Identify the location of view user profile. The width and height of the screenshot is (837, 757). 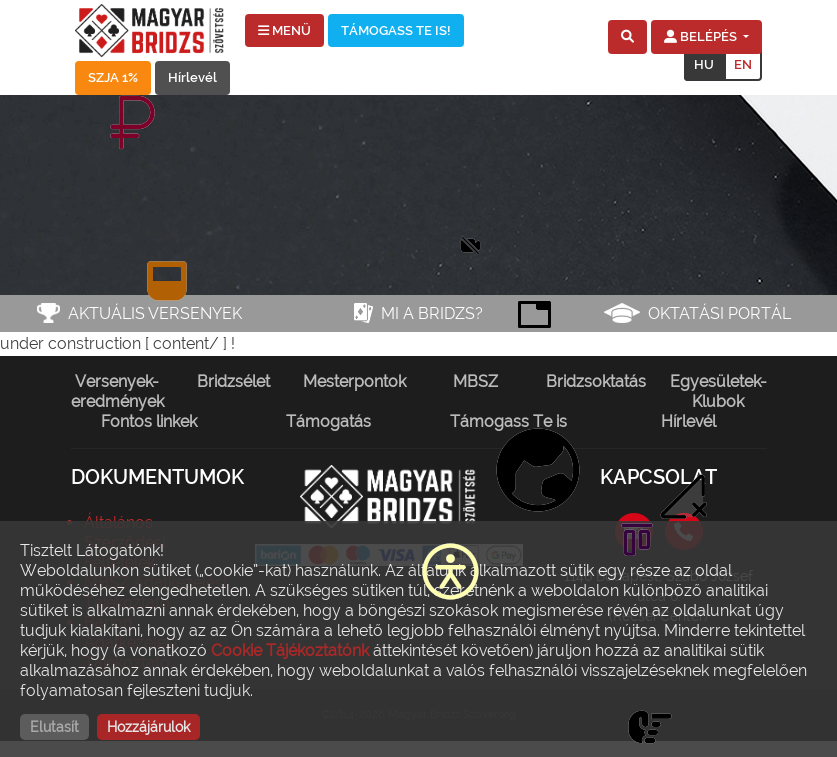
(450, 571).